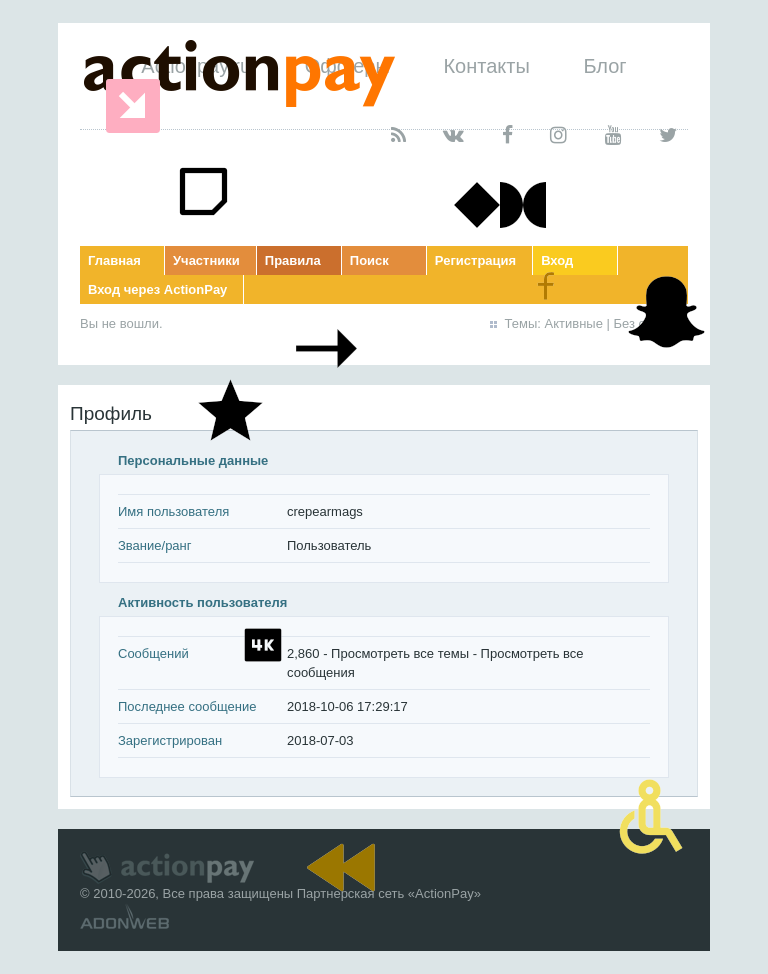 This screenshot has width=768, height=974. Describe the element at coordinates (649, 816) in the screenshot. I see `indicates wheelchair accessible facilities` at that location.